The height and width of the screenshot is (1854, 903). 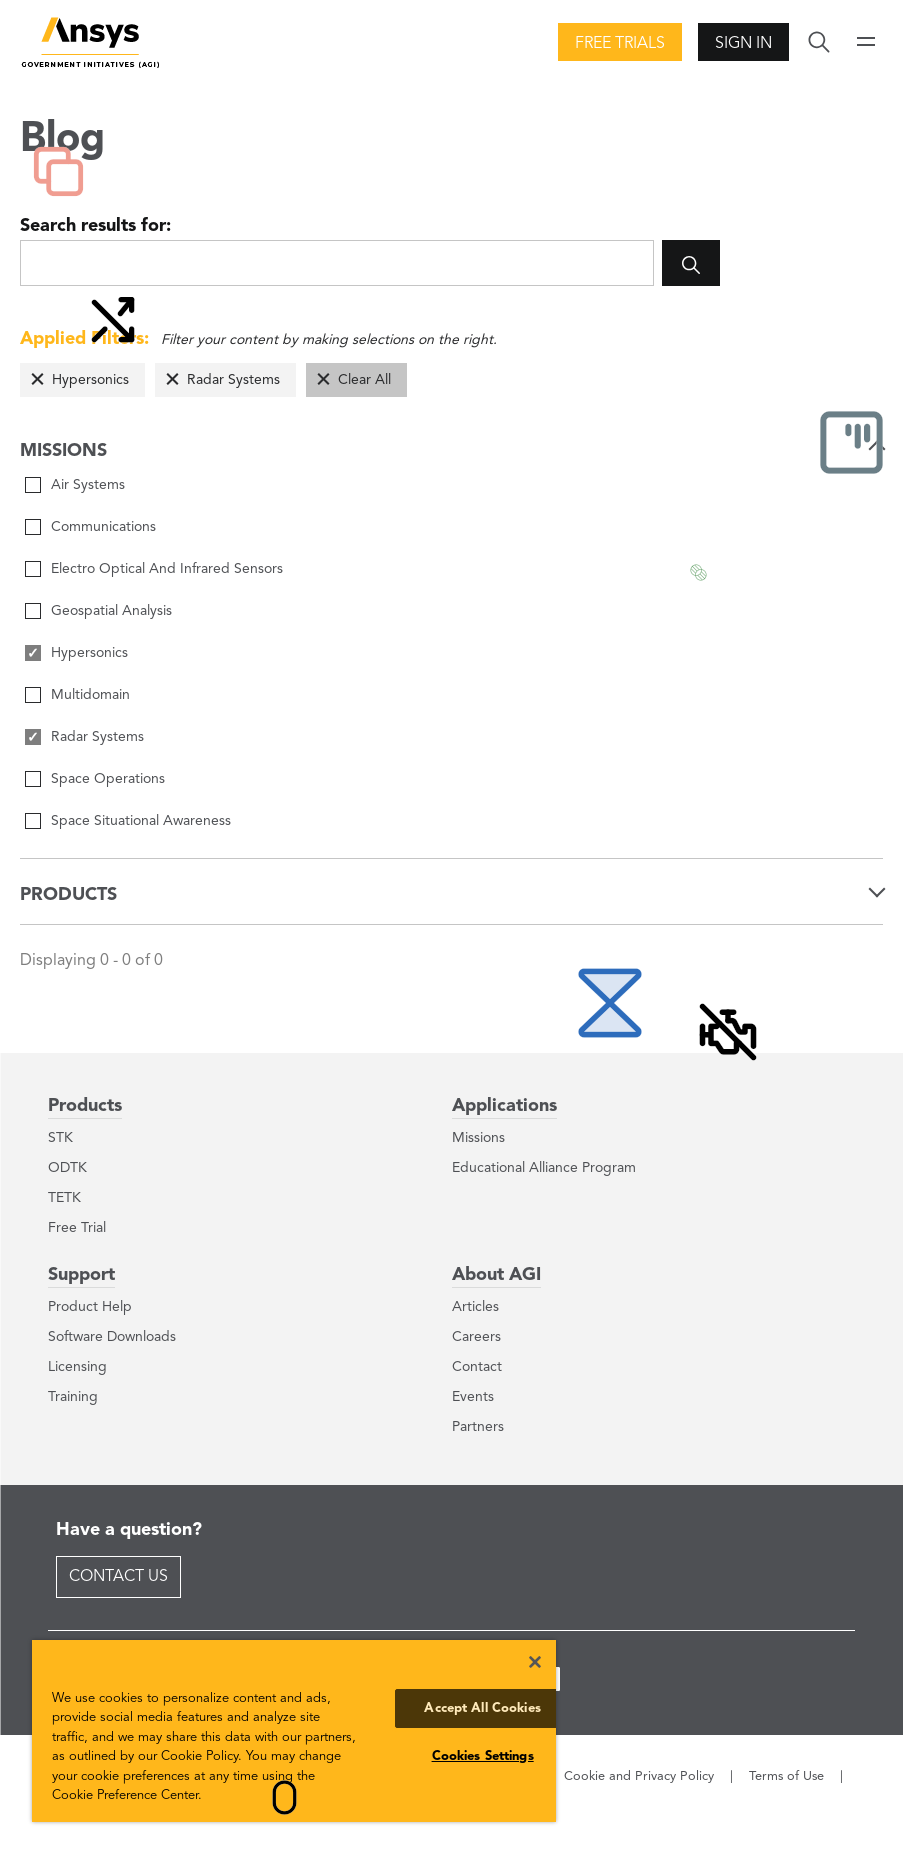 I want to click on engine disabled or turned off, so click(x=728, y=1032).